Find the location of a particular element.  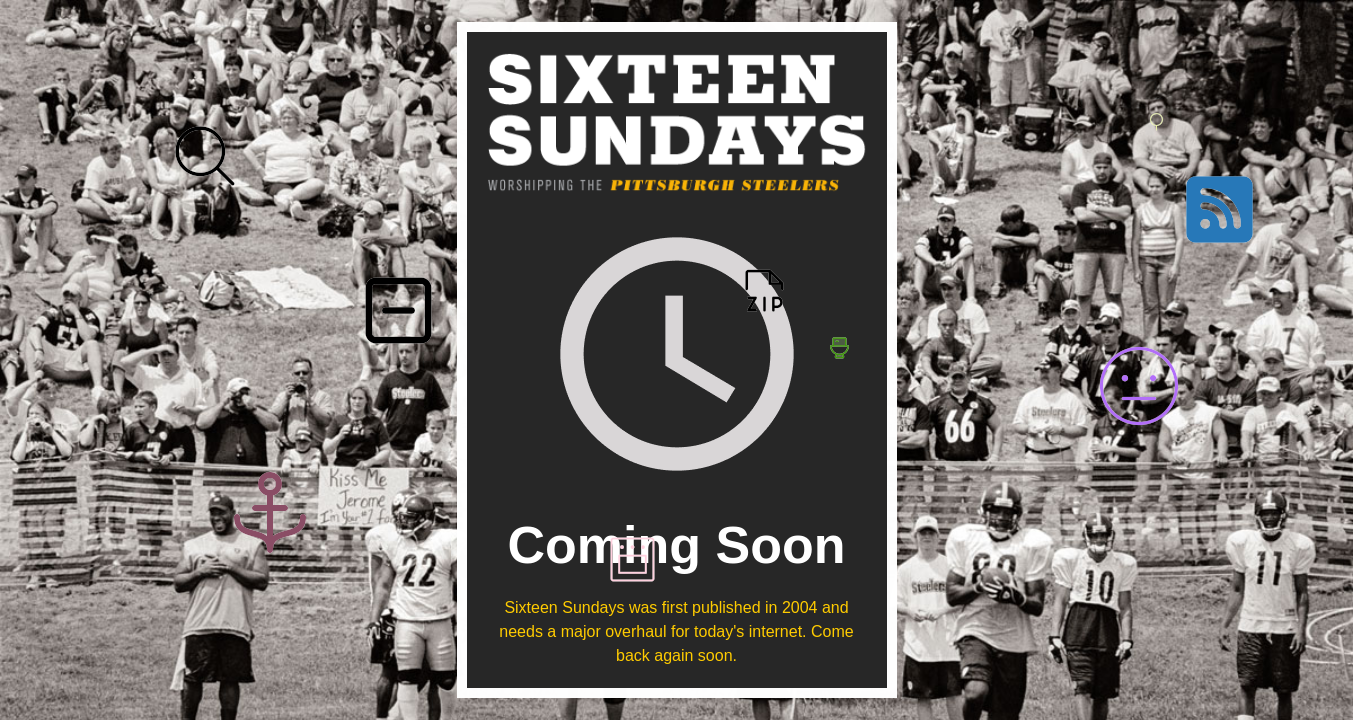

indicates restroom or bathroom location is located at coordinates (839, 347).